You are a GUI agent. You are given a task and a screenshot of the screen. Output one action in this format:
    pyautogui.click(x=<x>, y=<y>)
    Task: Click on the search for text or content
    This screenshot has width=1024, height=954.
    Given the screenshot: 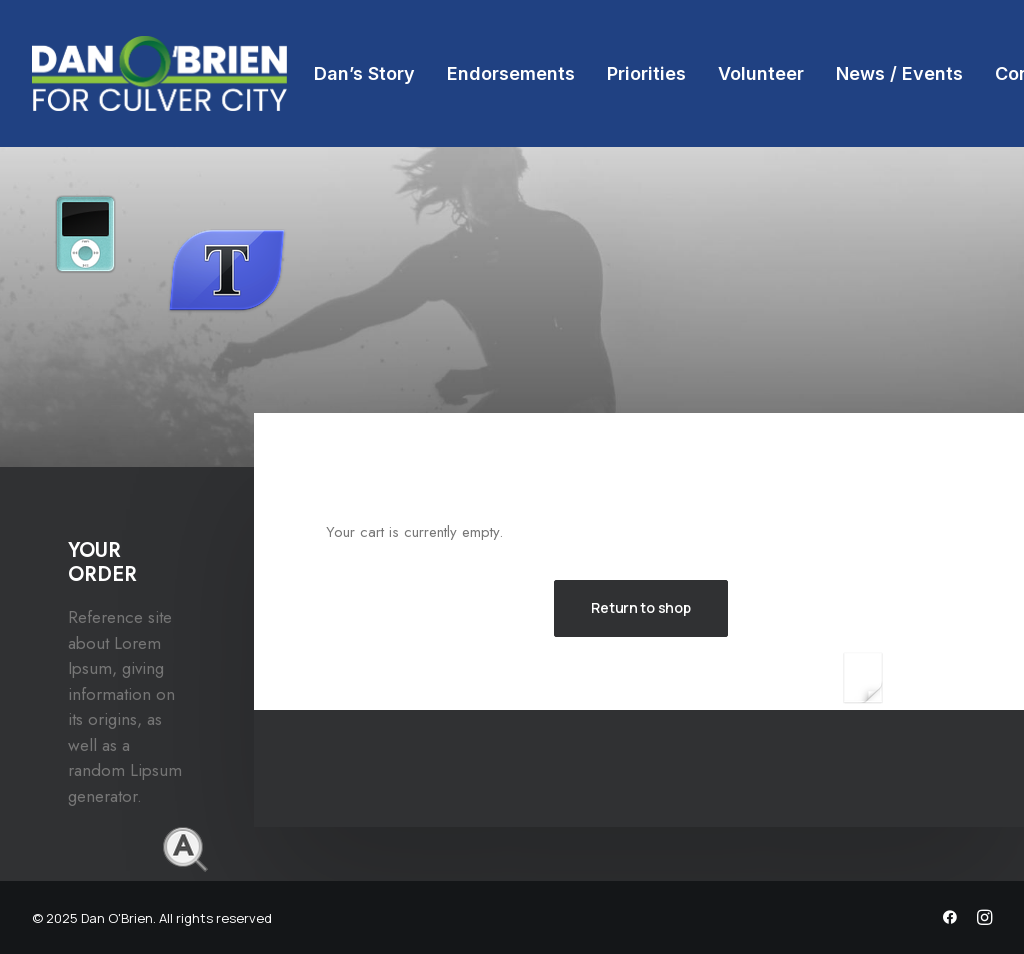 What is the action you would take?
    pyautogui.click(x=185, y=849)
    